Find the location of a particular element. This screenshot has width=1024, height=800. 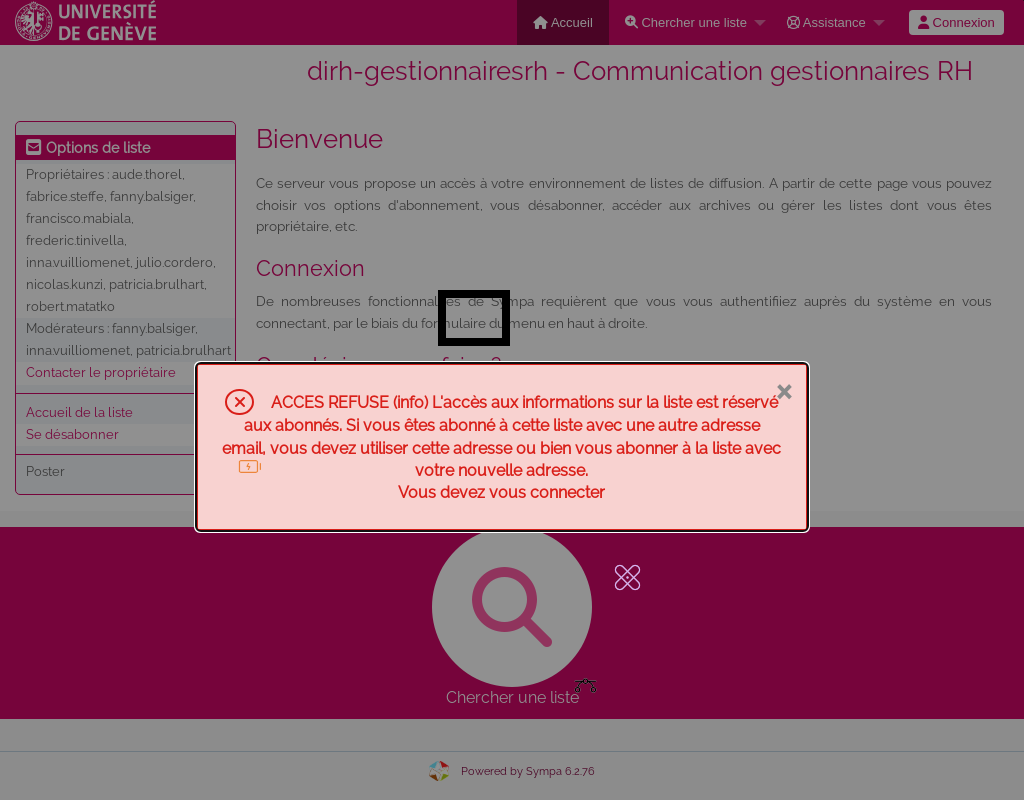

edit vector path or curve is located at coordinates (585, 685).